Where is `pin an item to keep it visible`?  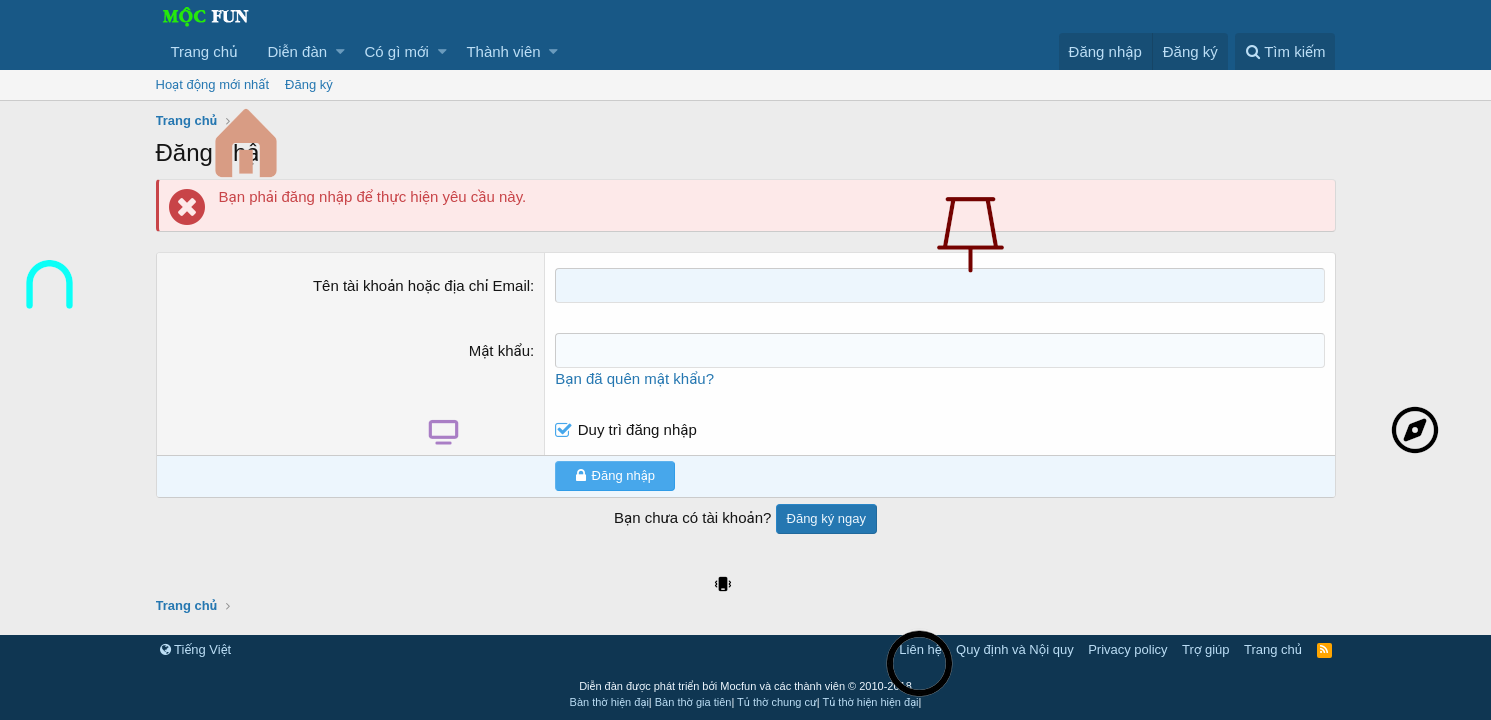
pin an item to keep it visible is located at coordinates (970, 230).